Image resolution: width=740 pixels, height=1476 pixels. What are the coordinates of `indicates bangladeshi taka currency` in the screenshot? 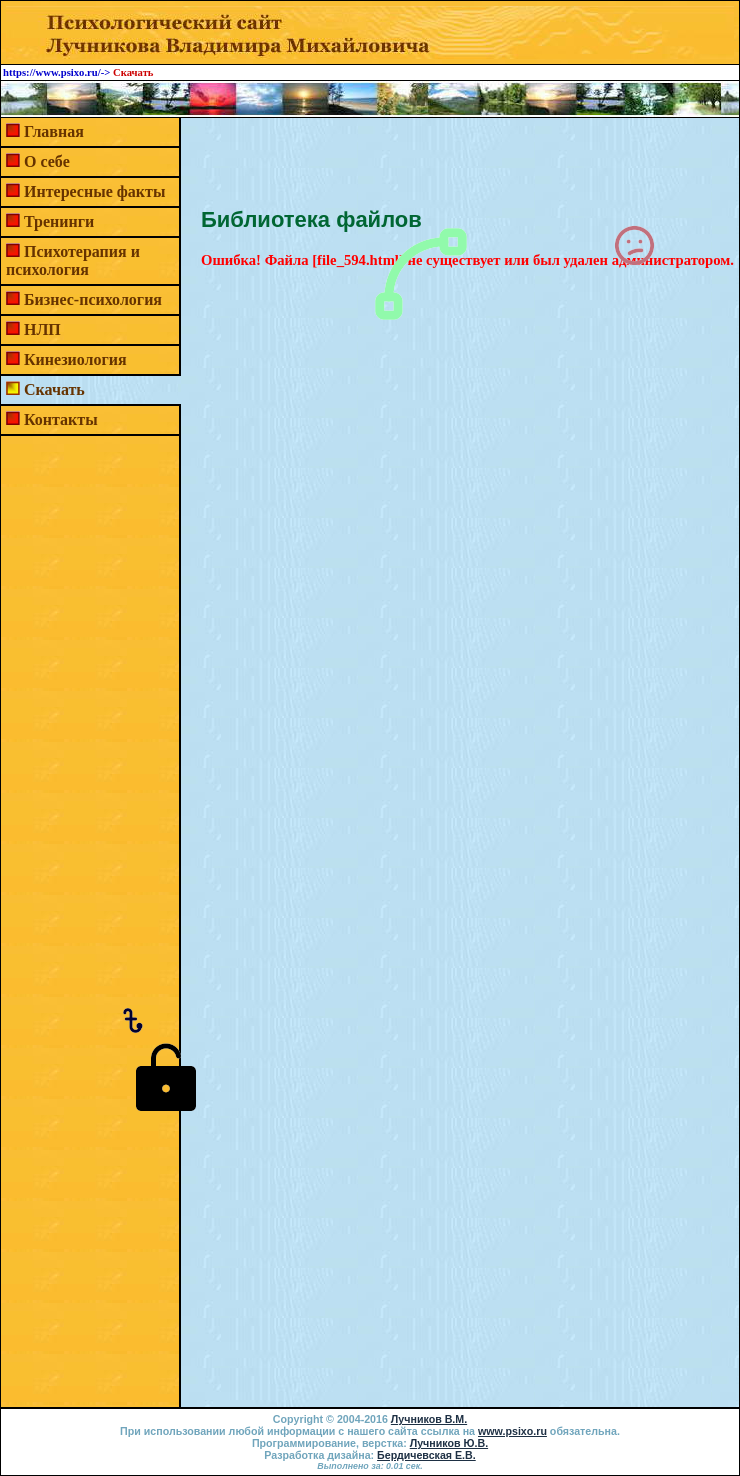 It's located at (132, 1020).